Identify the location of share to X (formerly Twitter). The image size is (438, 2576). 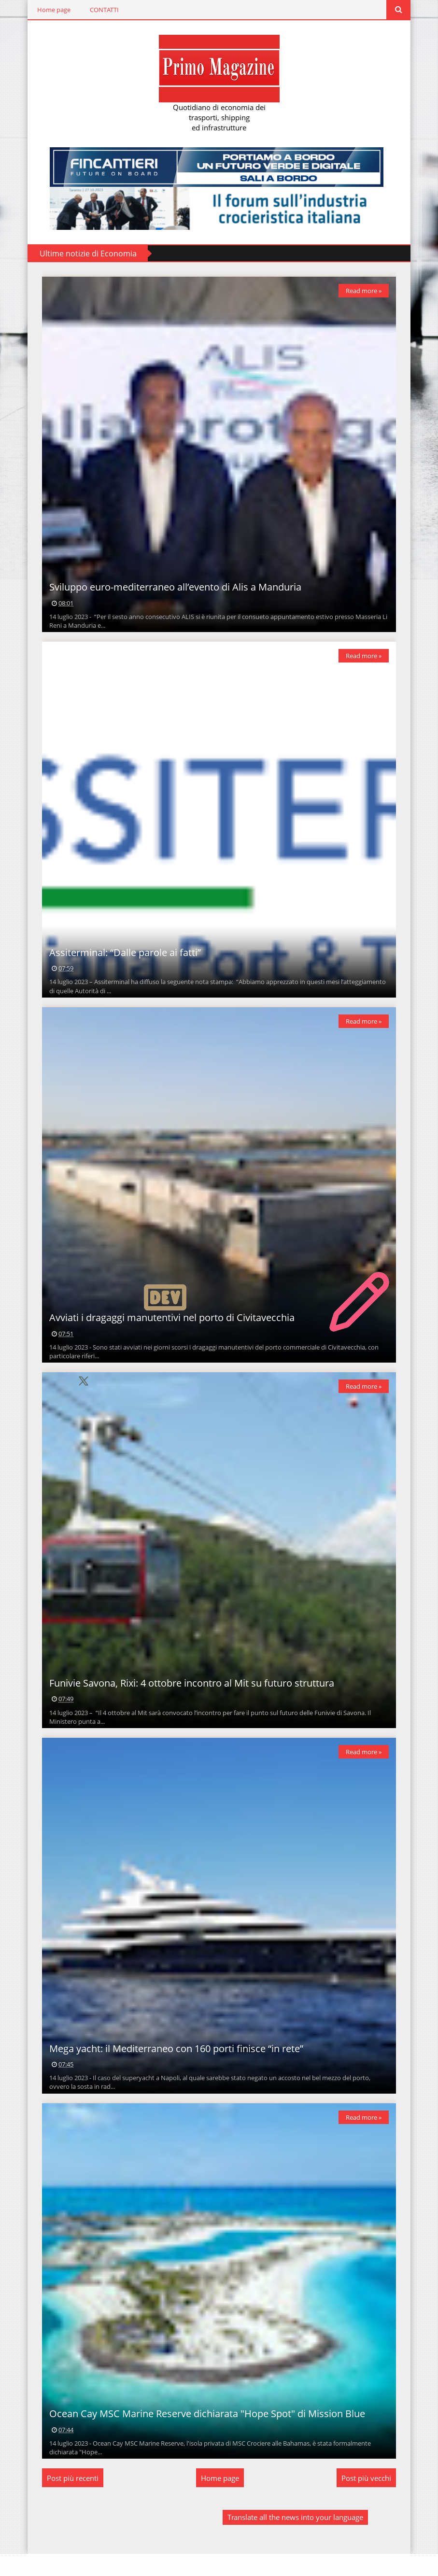
(84, 1381).